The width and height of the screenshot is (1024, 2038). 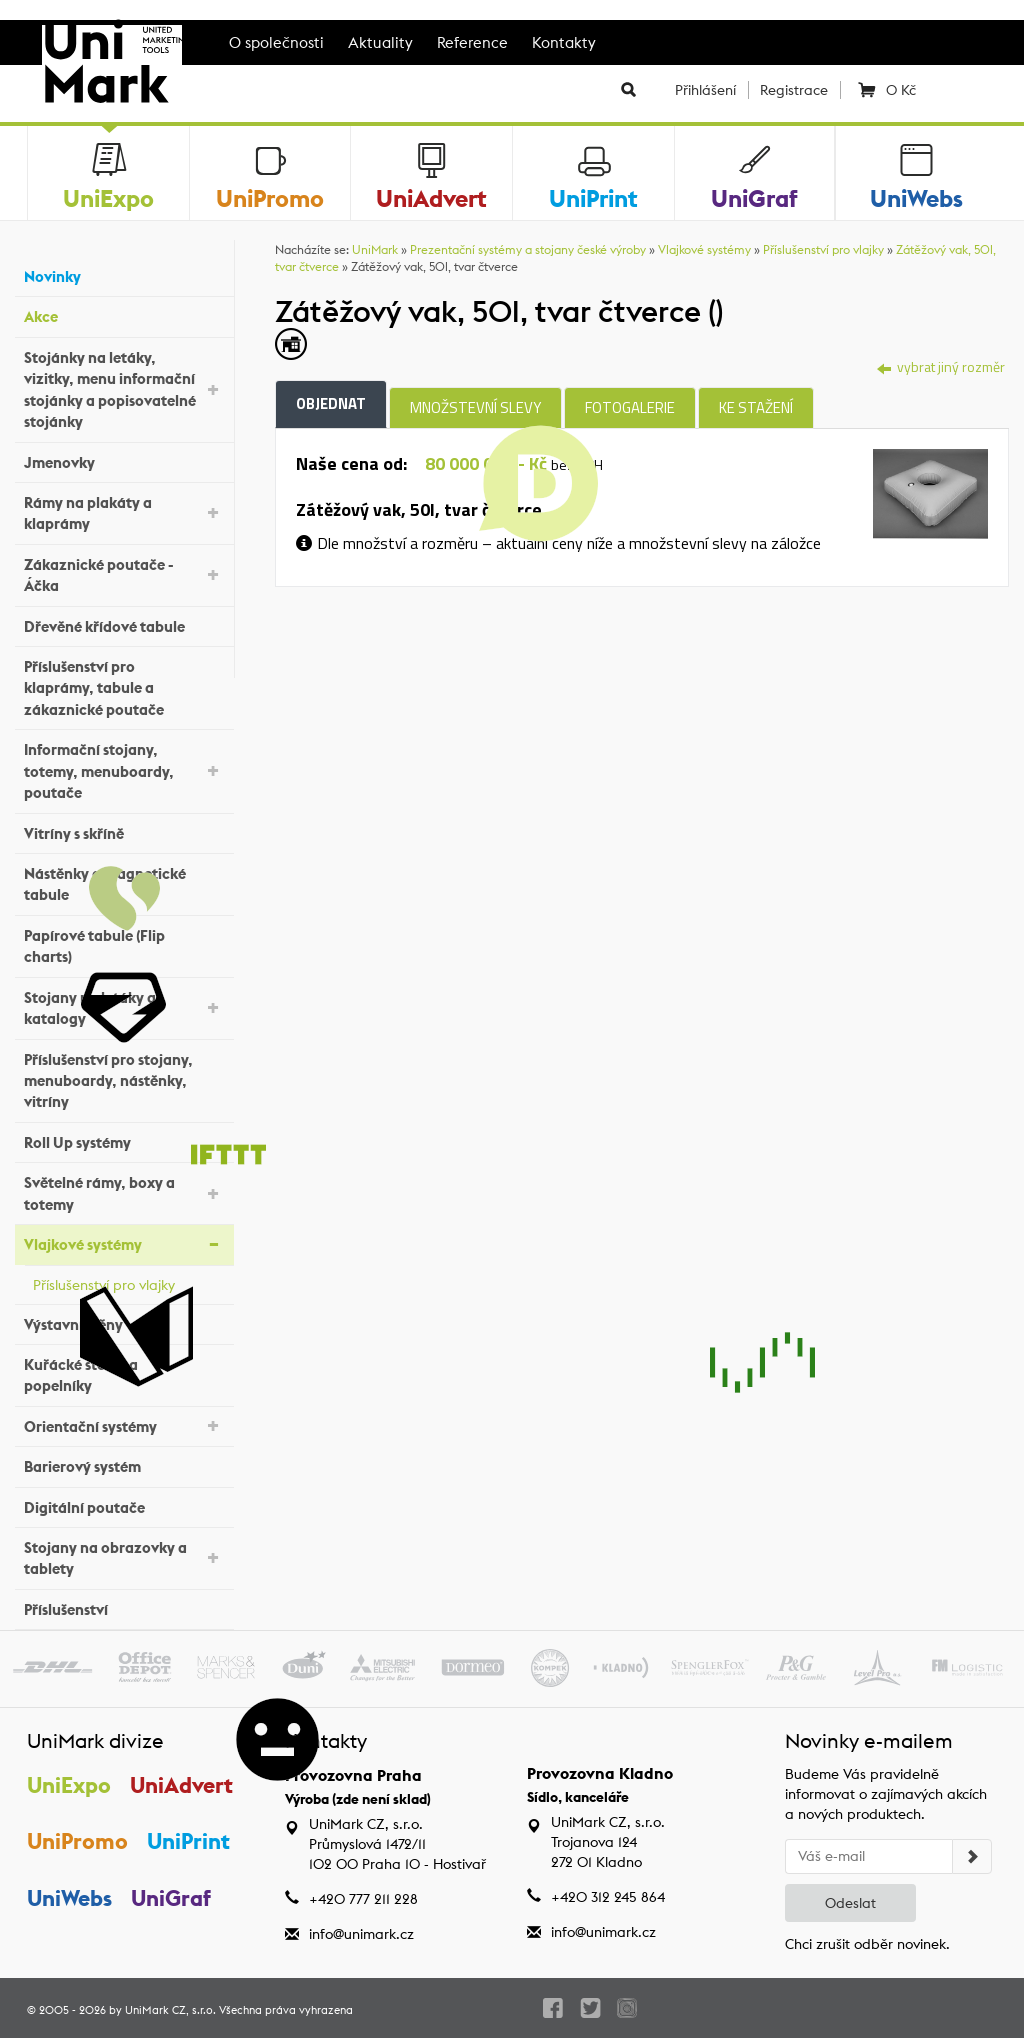 I want to click on zod typescript validation library logo, so click(x=123, y=1007).